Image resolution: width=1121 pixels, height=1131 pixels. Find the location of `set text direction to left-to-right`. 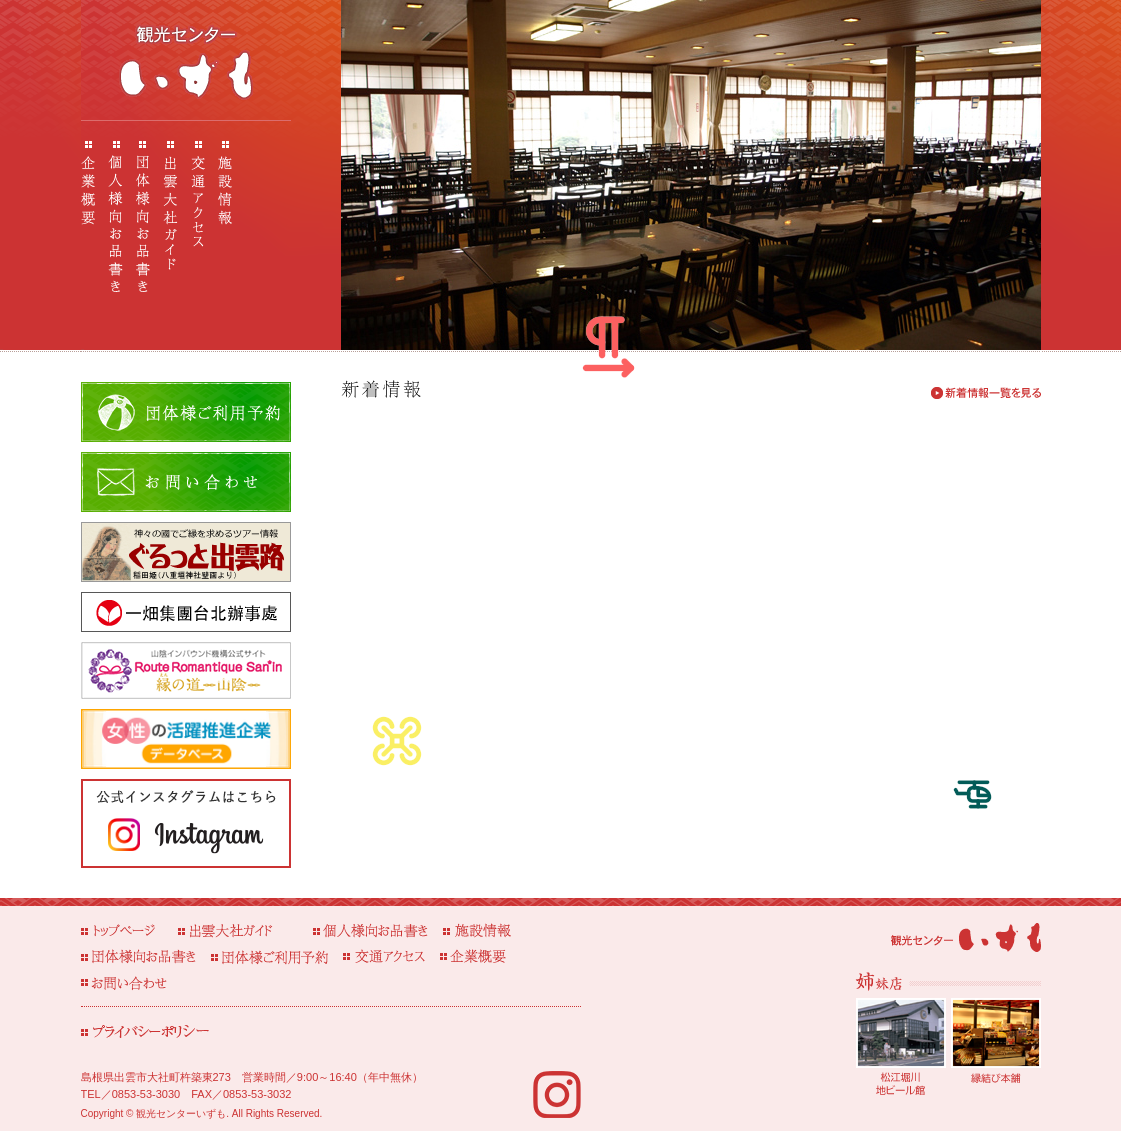

set text direction to left-to-right is located at coordinates (608, 345).